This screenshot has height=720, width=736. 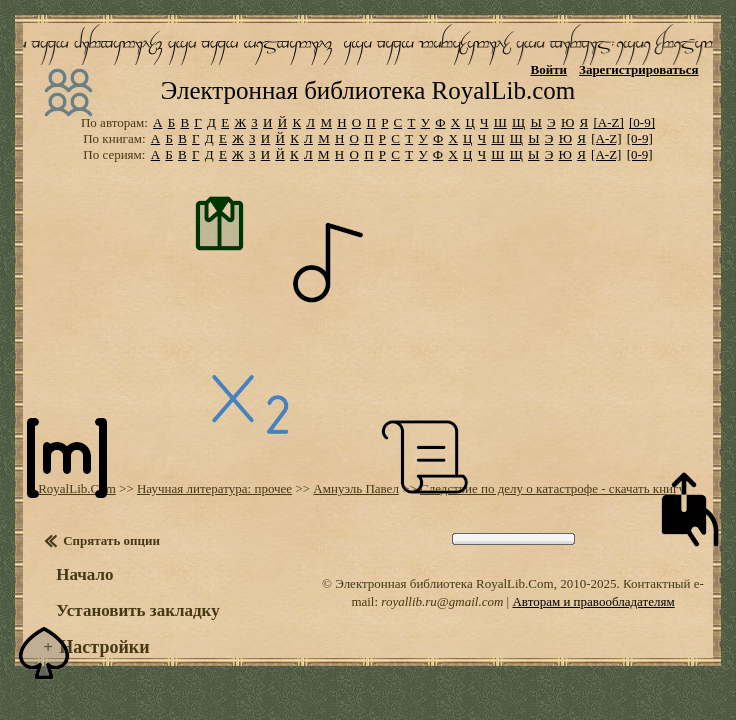 I want to click on open Matrix messaging app, so click(x=67, y=458).